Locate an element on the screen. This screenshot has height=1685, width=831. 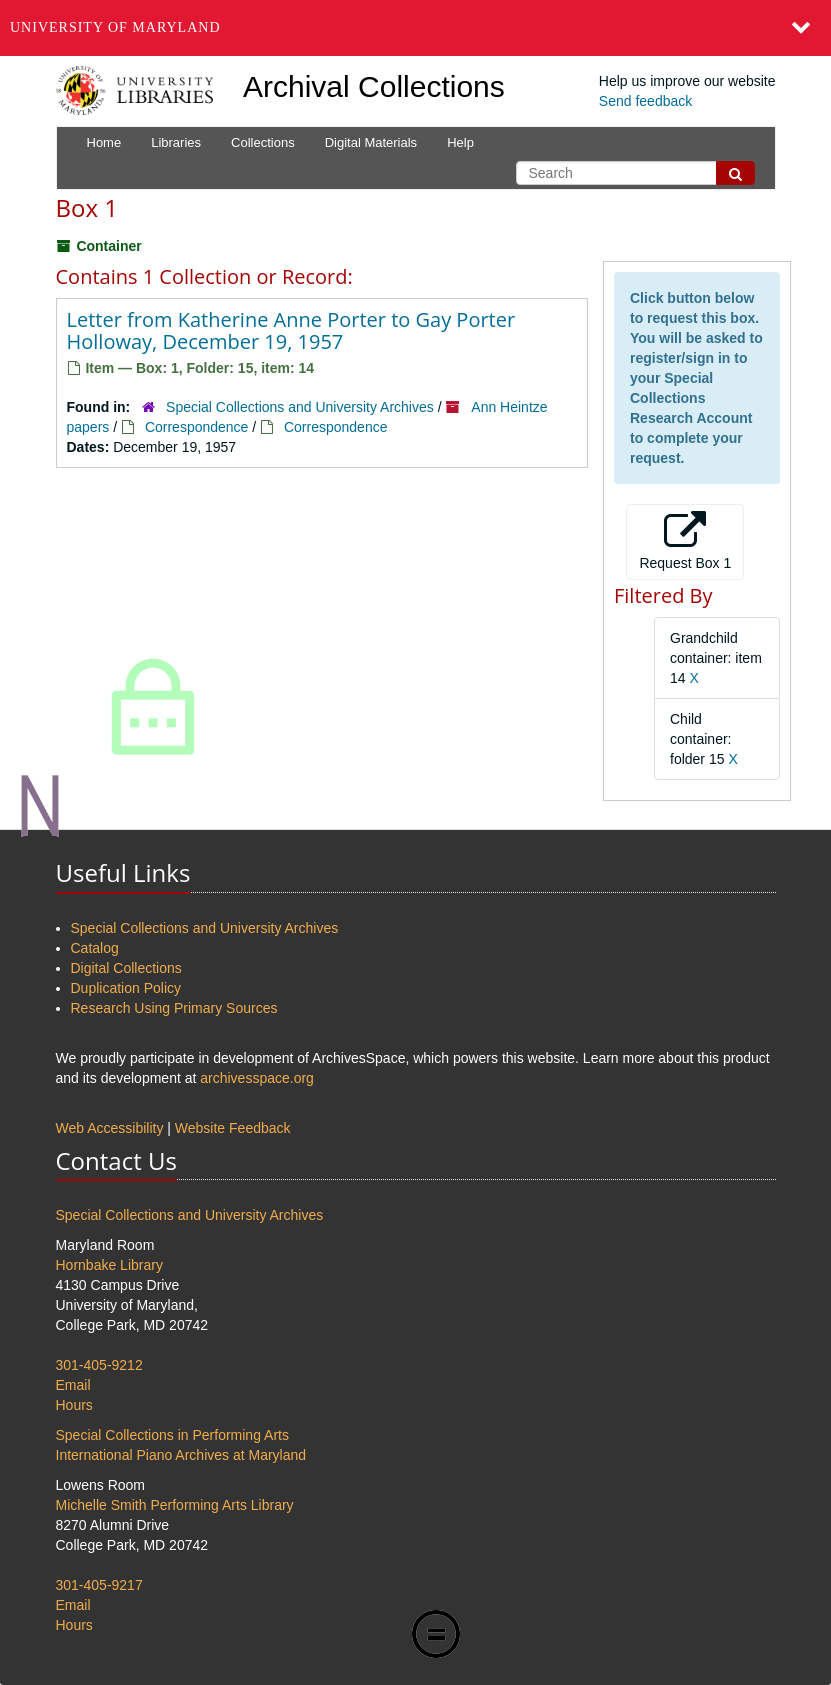
enter password to unlock is located at coordinates (153, 709).